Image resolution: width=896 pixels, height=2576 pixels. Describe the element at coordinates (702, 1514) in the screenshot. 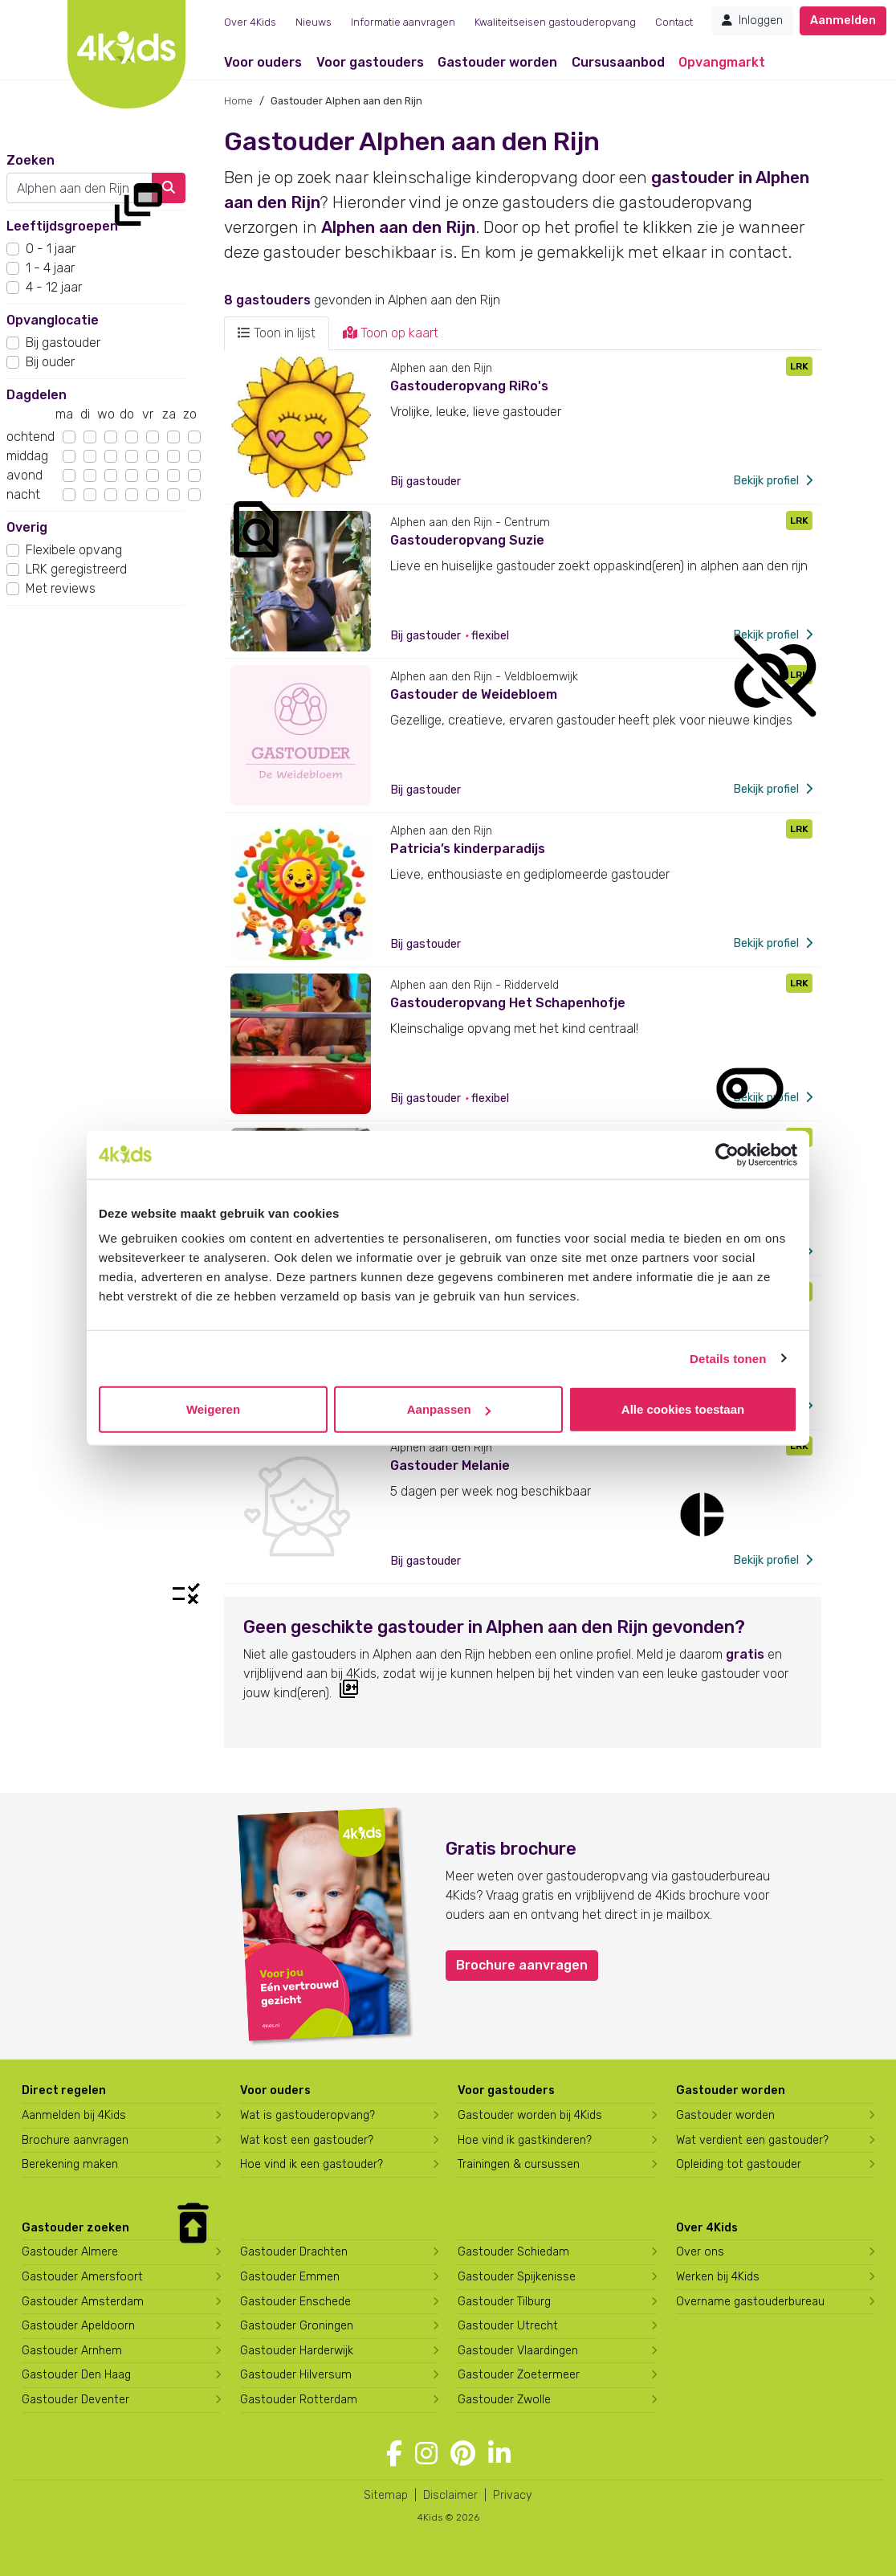

I see `view data breakdown or statistics` at that location.